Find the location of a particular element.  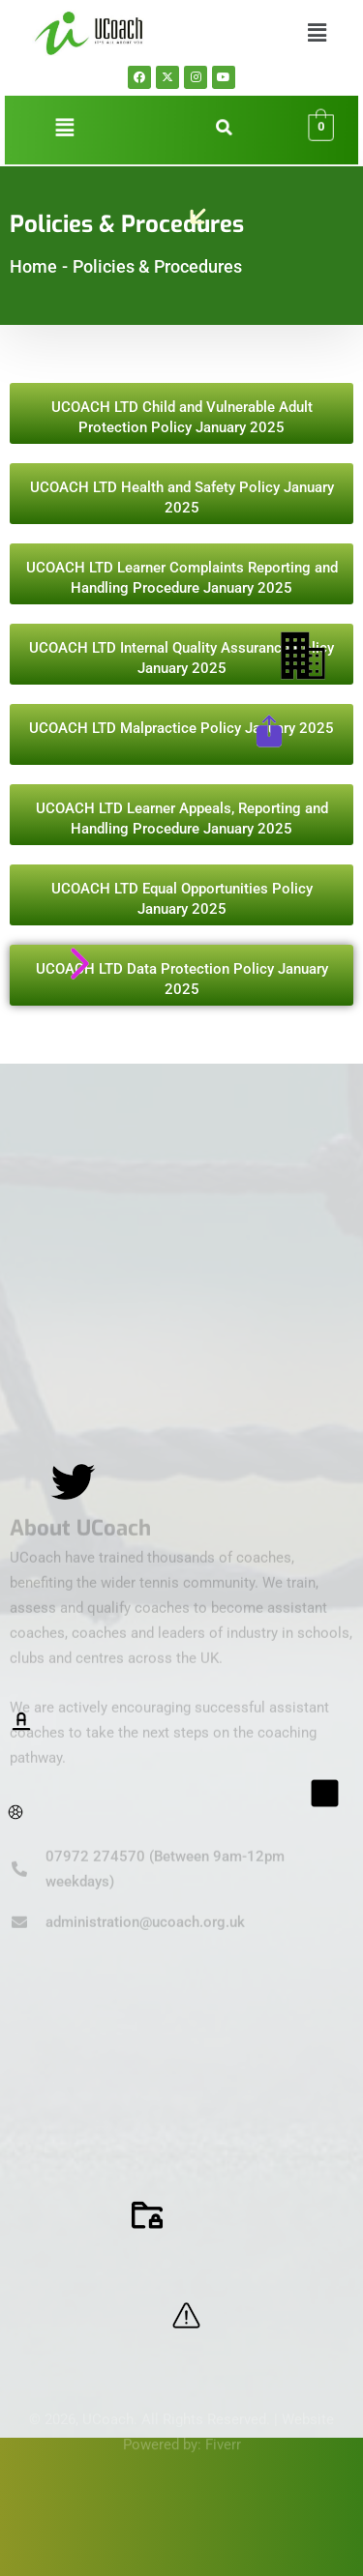

access a password-protected folder is located at coordinates (147, 2215).